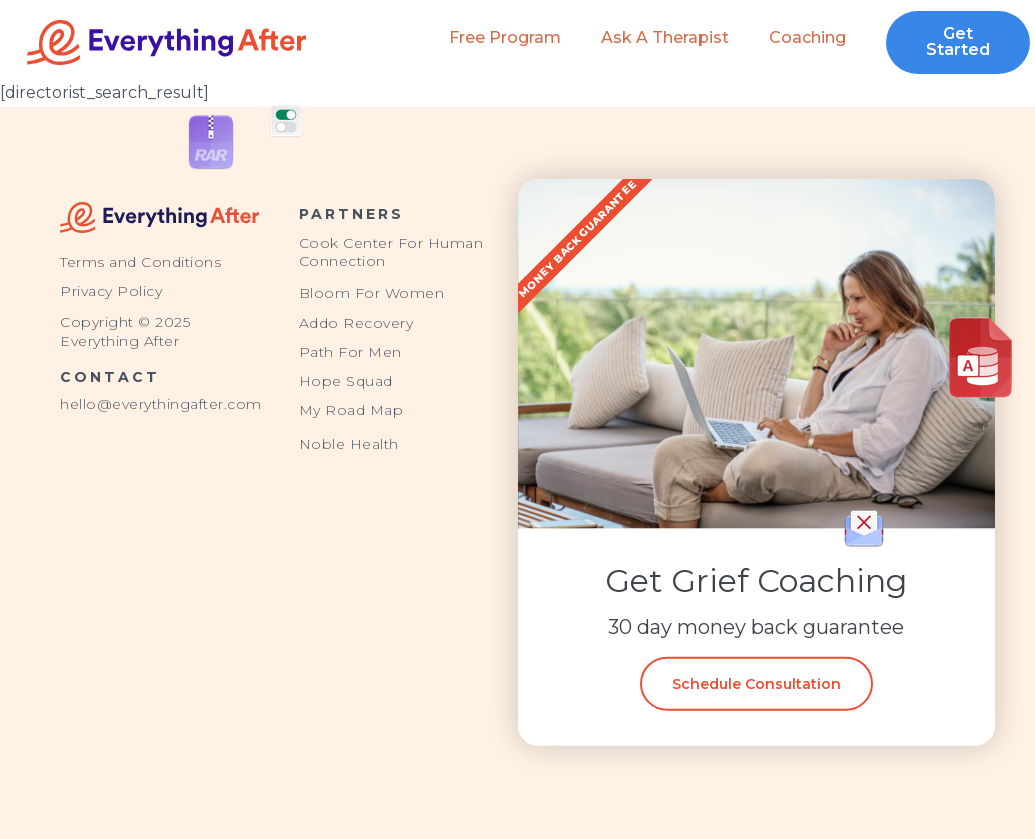  What do you see at coordinates (211, 142) in the screenshot?
I see `a compressed RAR archive file` at bounding box center [211, 142].